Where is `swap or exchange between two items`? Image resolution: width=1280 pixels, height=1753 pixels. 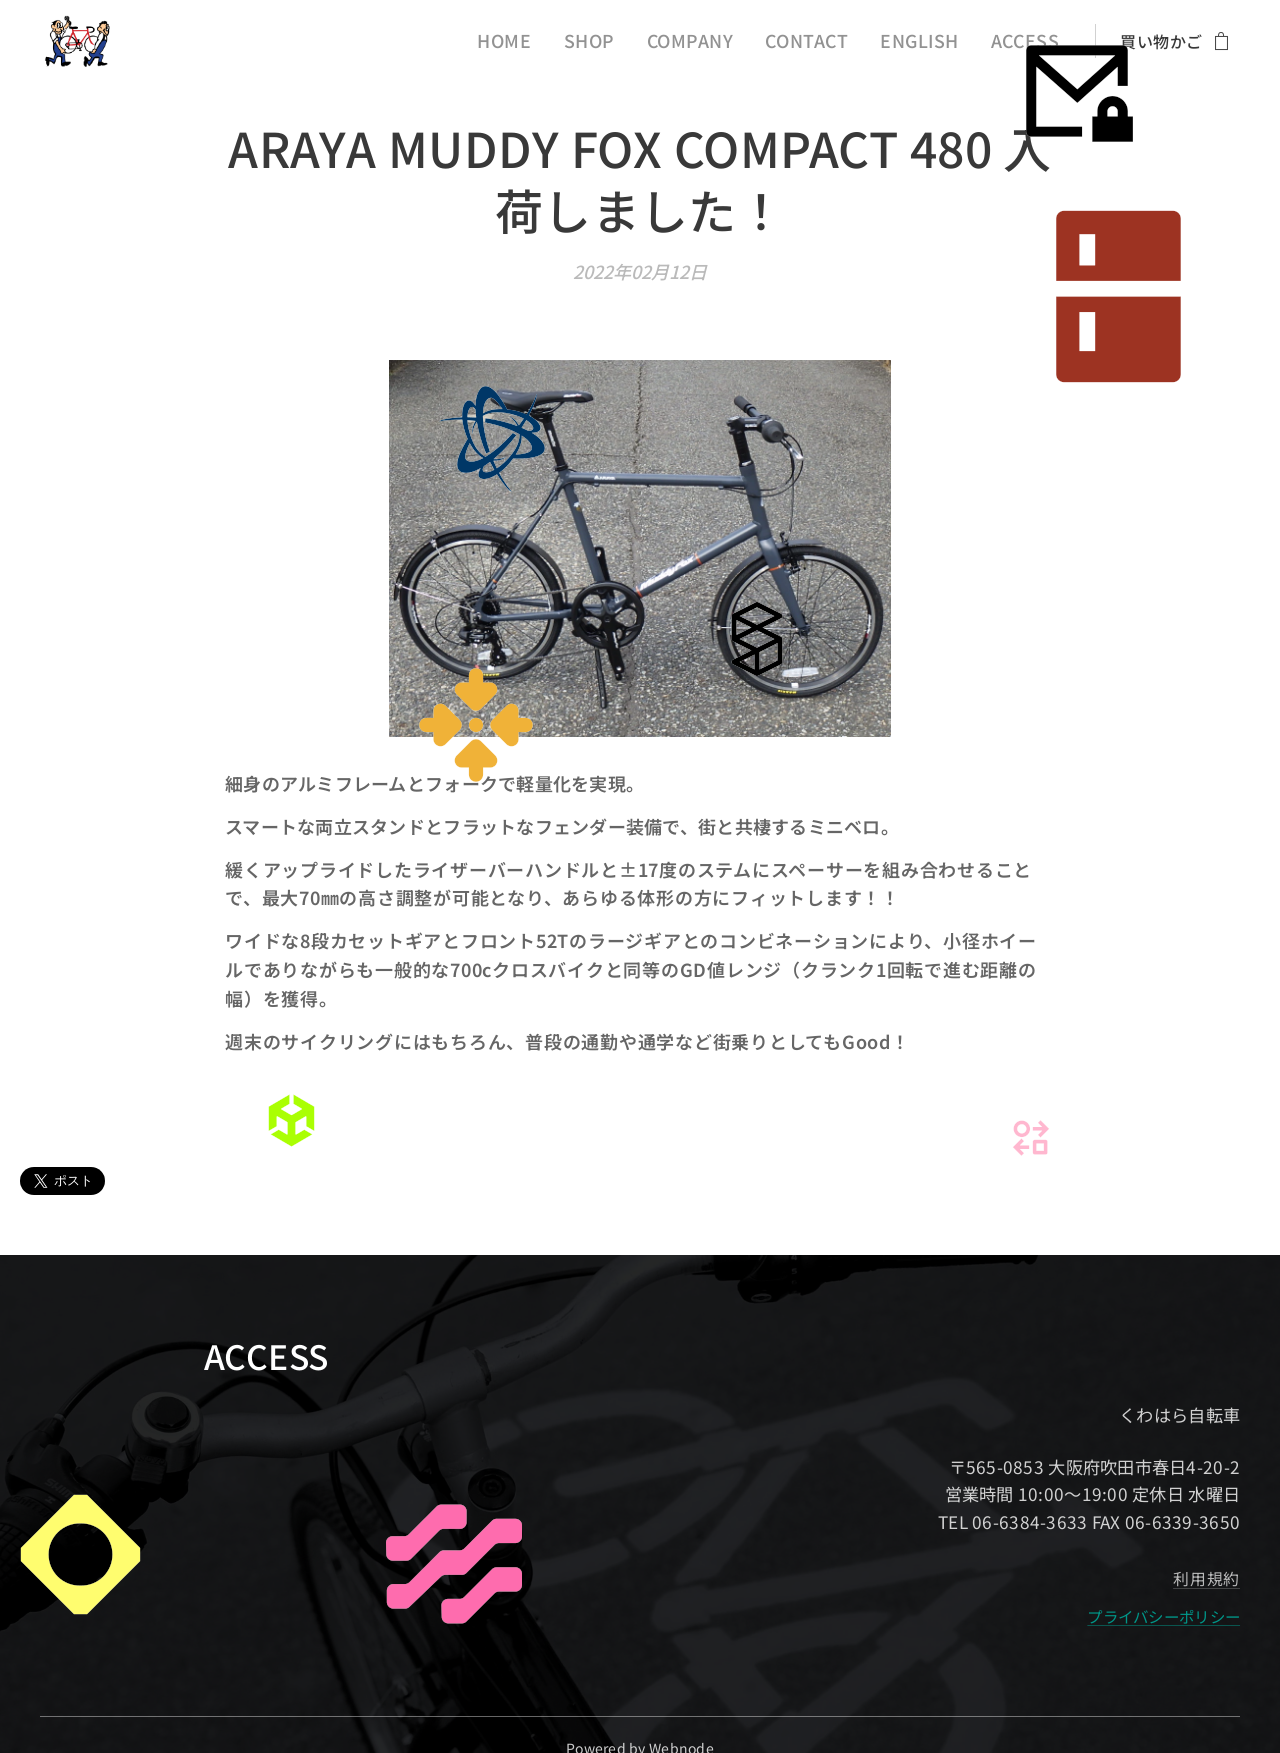
swap or exchange between two items is located at coordinates (1031, 1138).